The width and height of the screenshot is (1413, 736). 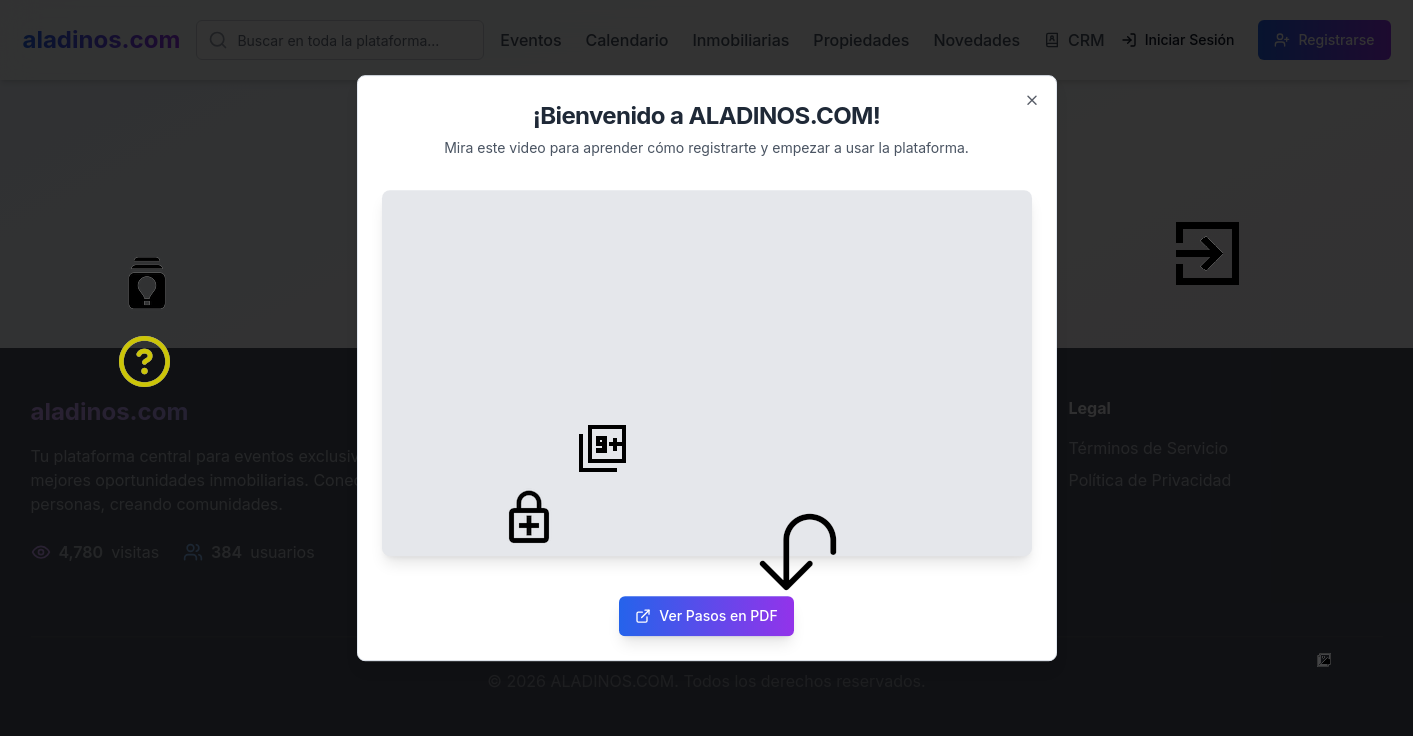 I want to click on enable enhanced encryption for added security, so click(x=529, y=518).